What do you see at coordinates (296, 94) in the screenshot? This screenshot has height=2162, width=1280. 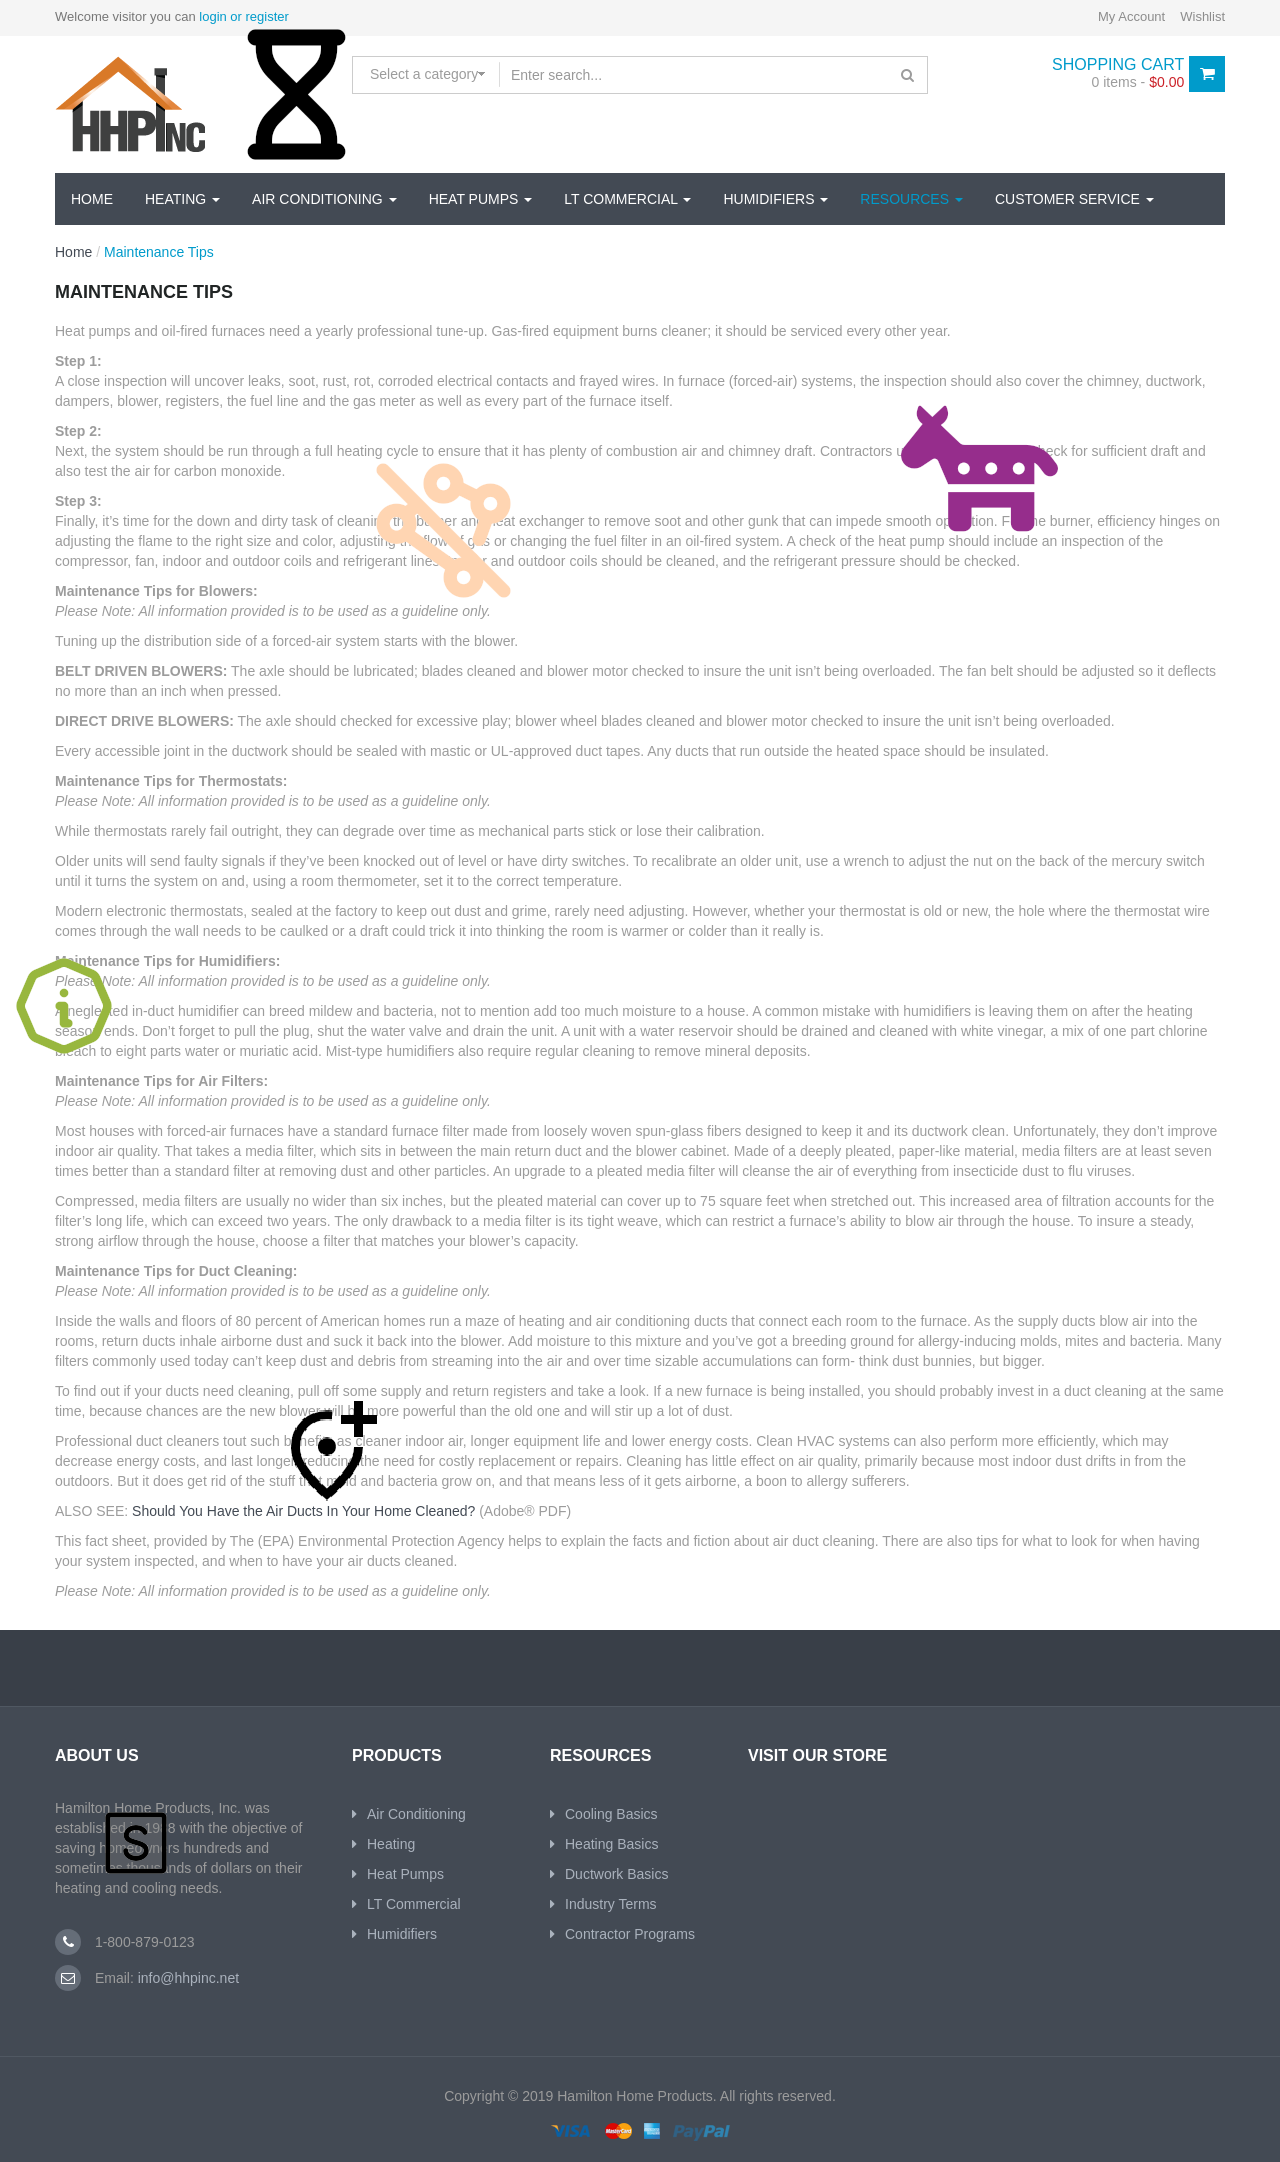 I see `indicates a loading or waiting state` at bounding box center [296, 94].